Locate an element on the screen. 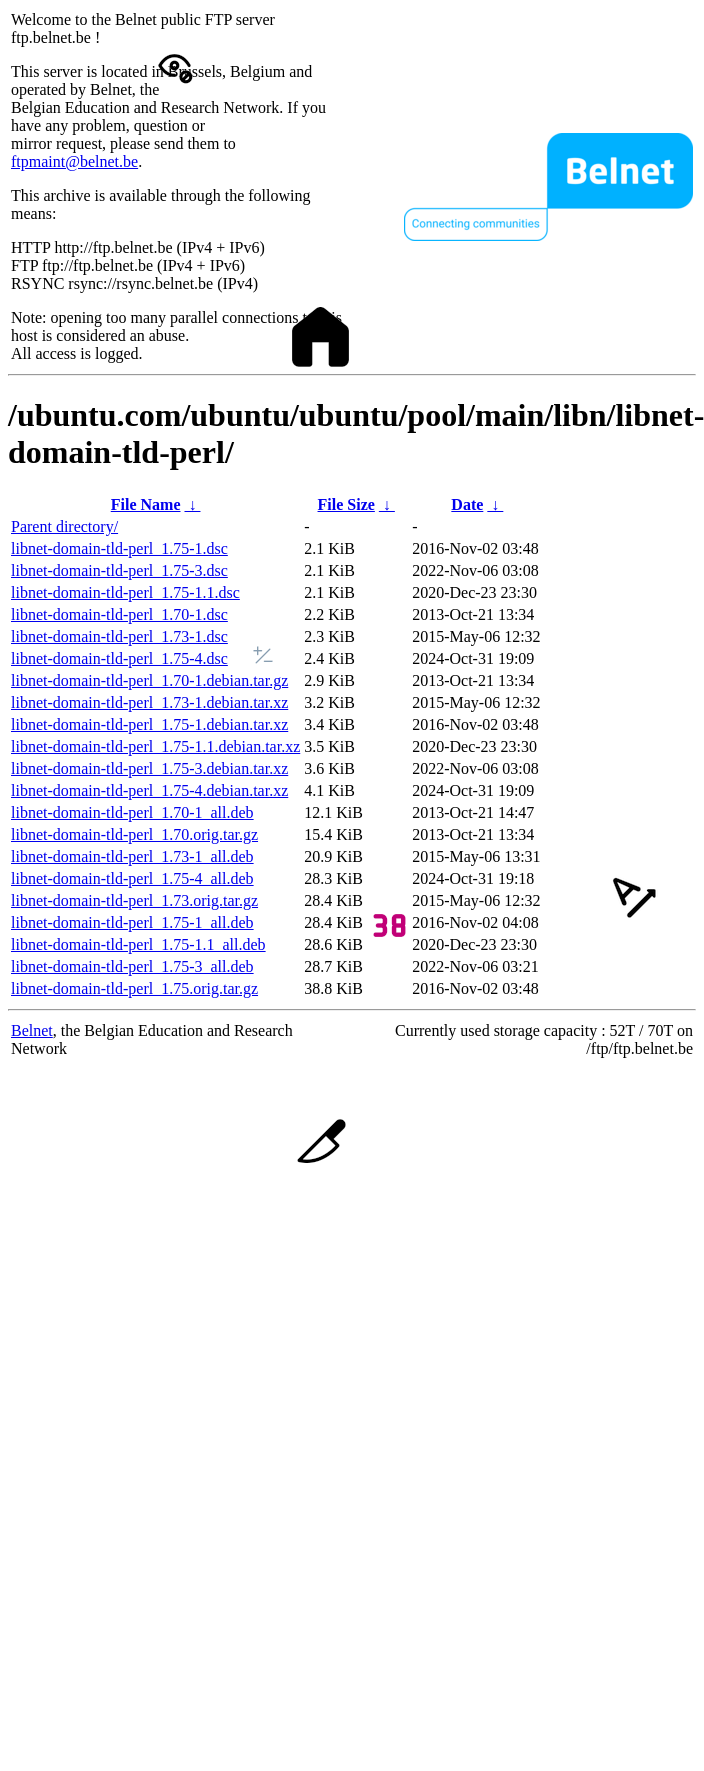 The width and height of the screenshot is (704, 1771). toggle between adding or subtracting values is located at coordinates (263, 656).